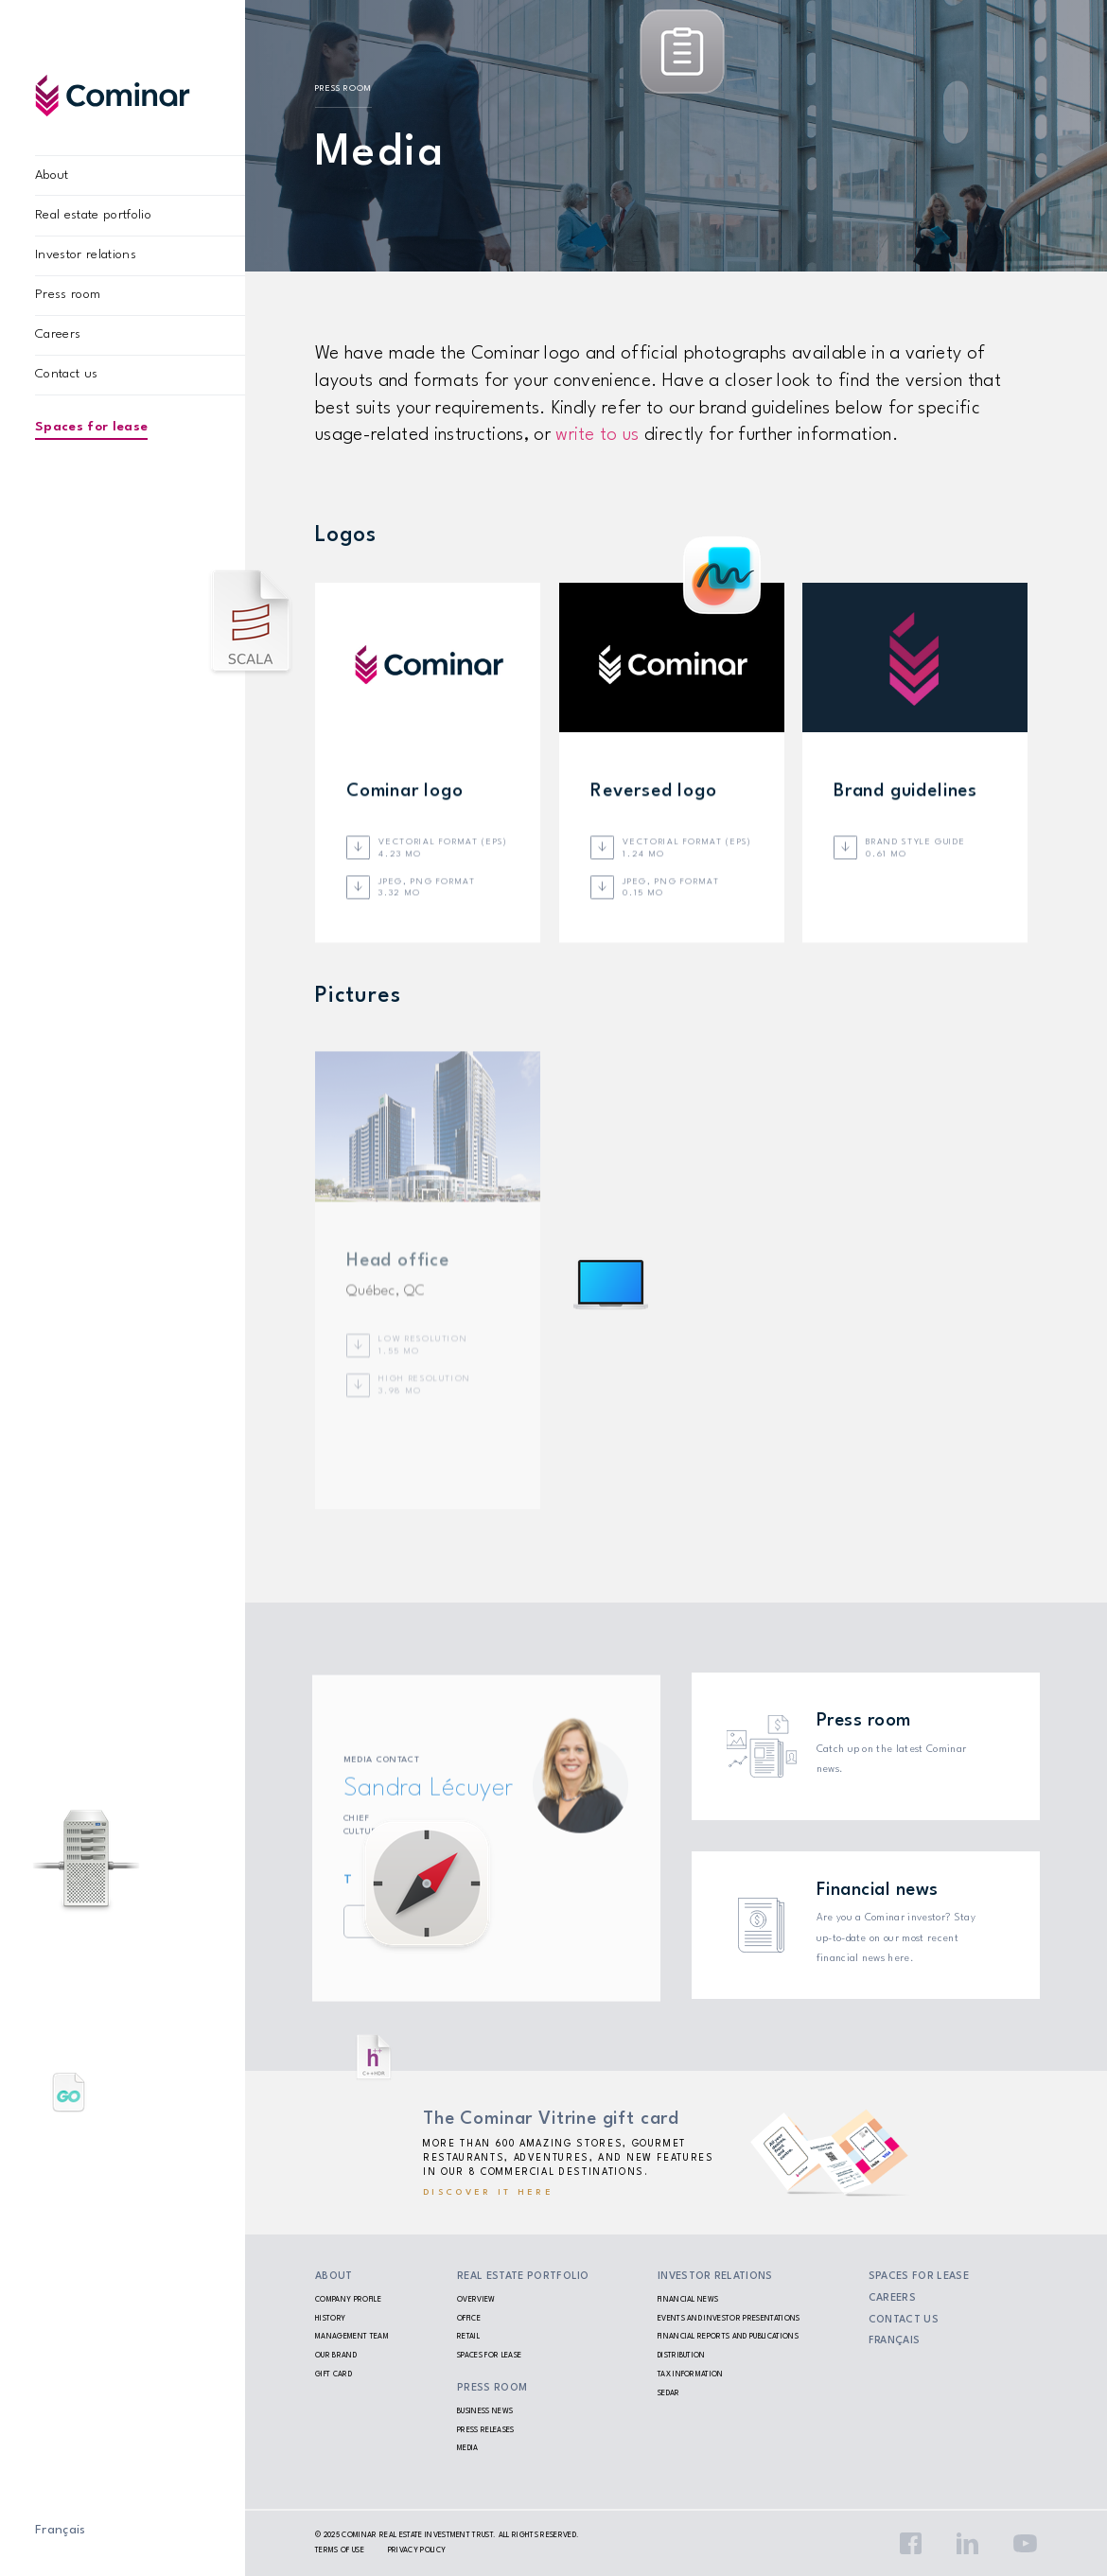 The width and height of the screenshot is (1107, 2576). What do you see at coordinates (251, 622) in the screenshot?
I see `a scala source code file` at bounding box center [251, 622].